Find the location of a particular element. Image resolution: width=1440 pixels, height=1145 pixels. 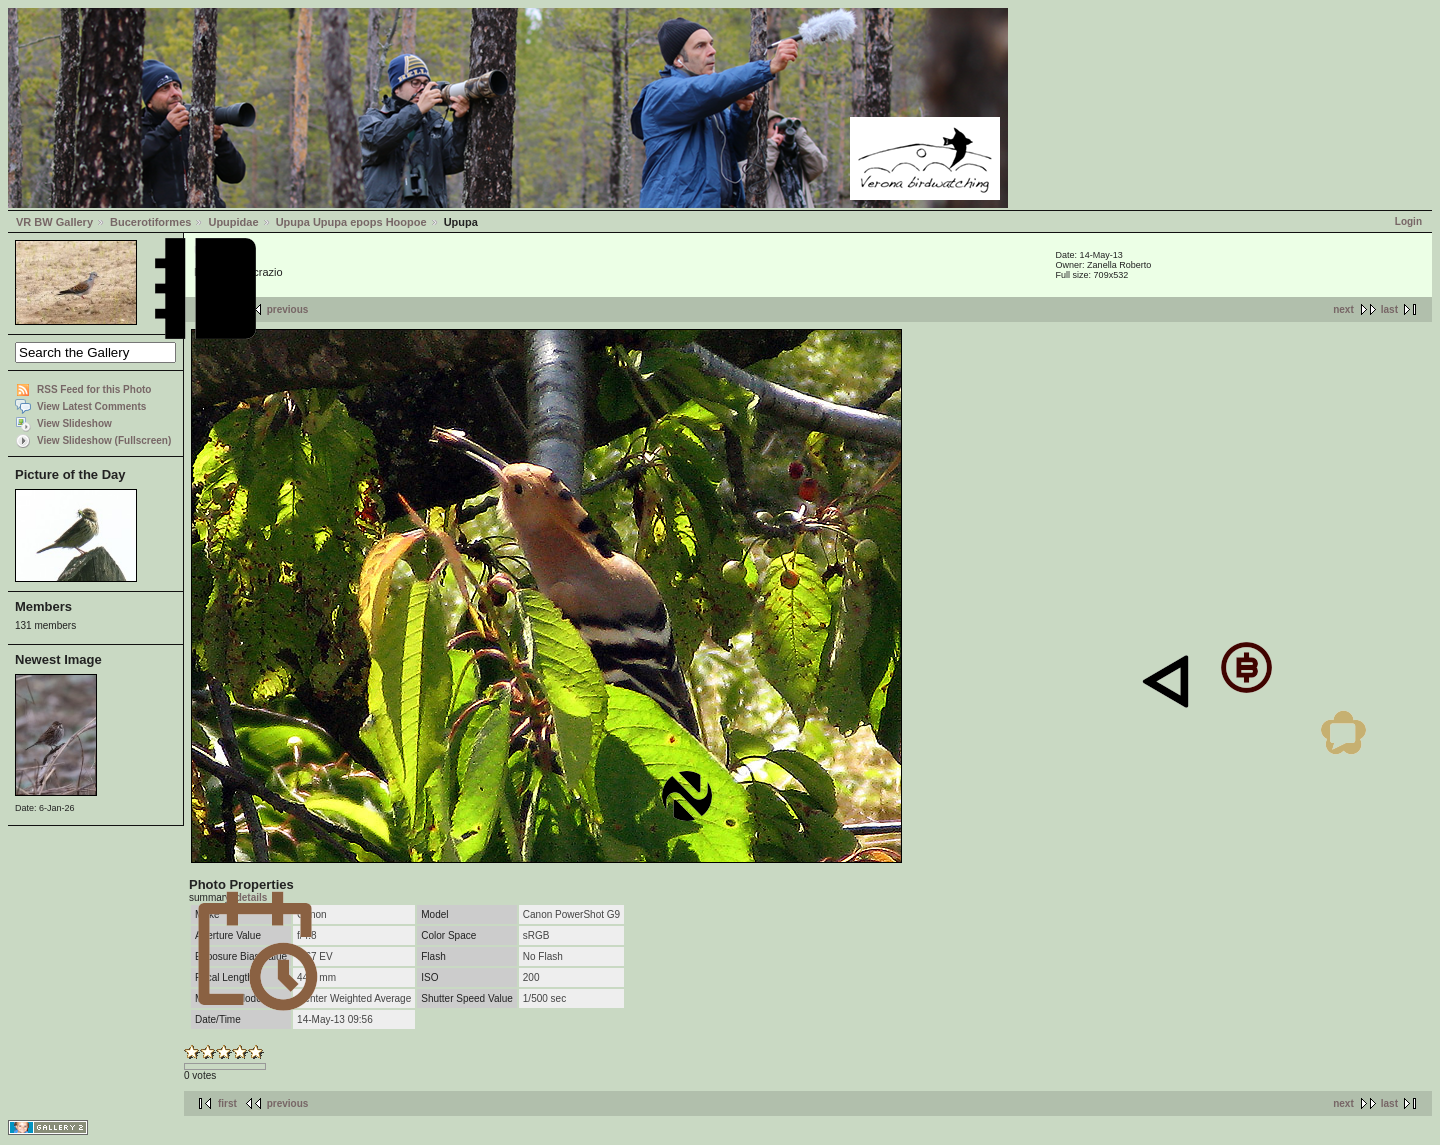

novu notification infrastructure logo is located at coordinates (687, 796).